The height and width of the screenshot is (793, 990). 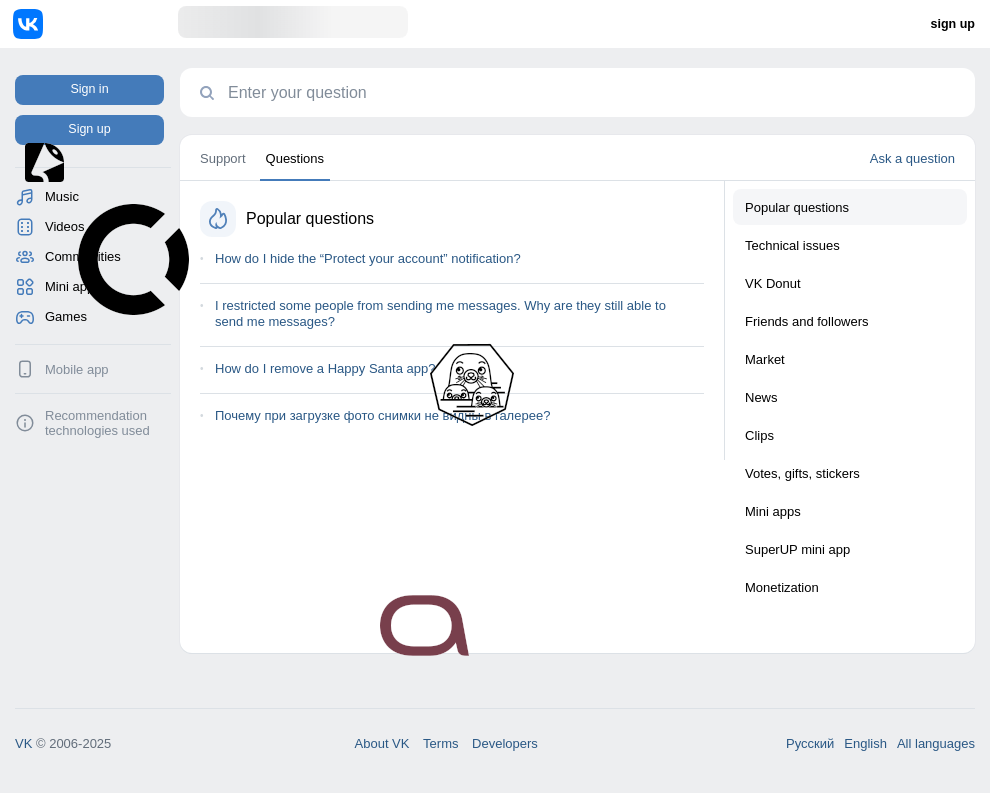 I want to click on open podman container management application, so click(x=472, y=385).